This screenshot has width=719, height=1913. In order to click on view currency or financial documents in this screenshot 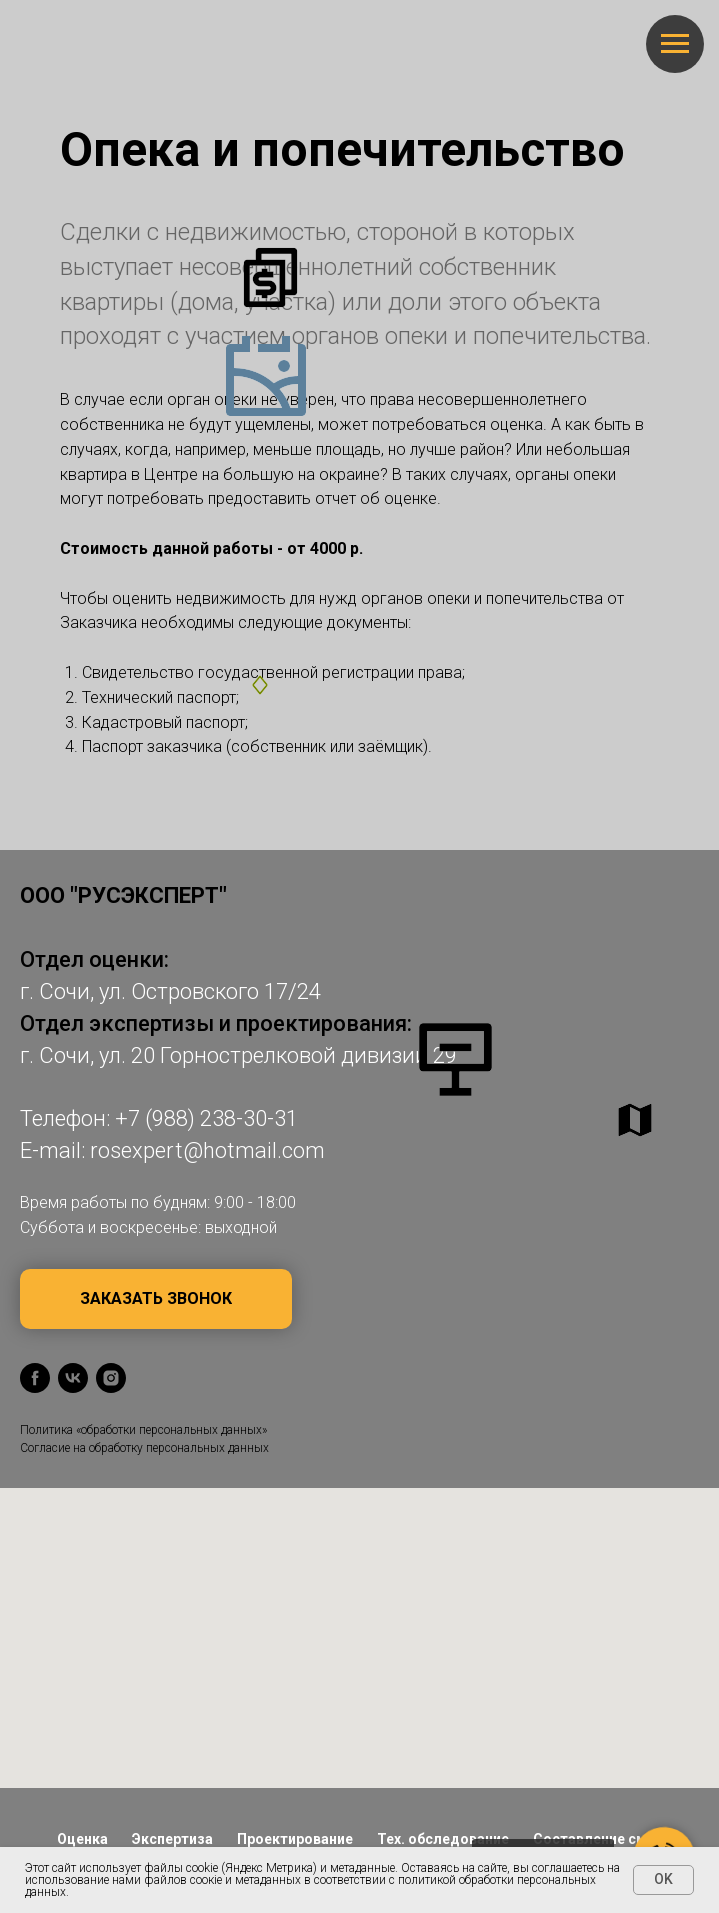, I will do `click(270, 277)`.